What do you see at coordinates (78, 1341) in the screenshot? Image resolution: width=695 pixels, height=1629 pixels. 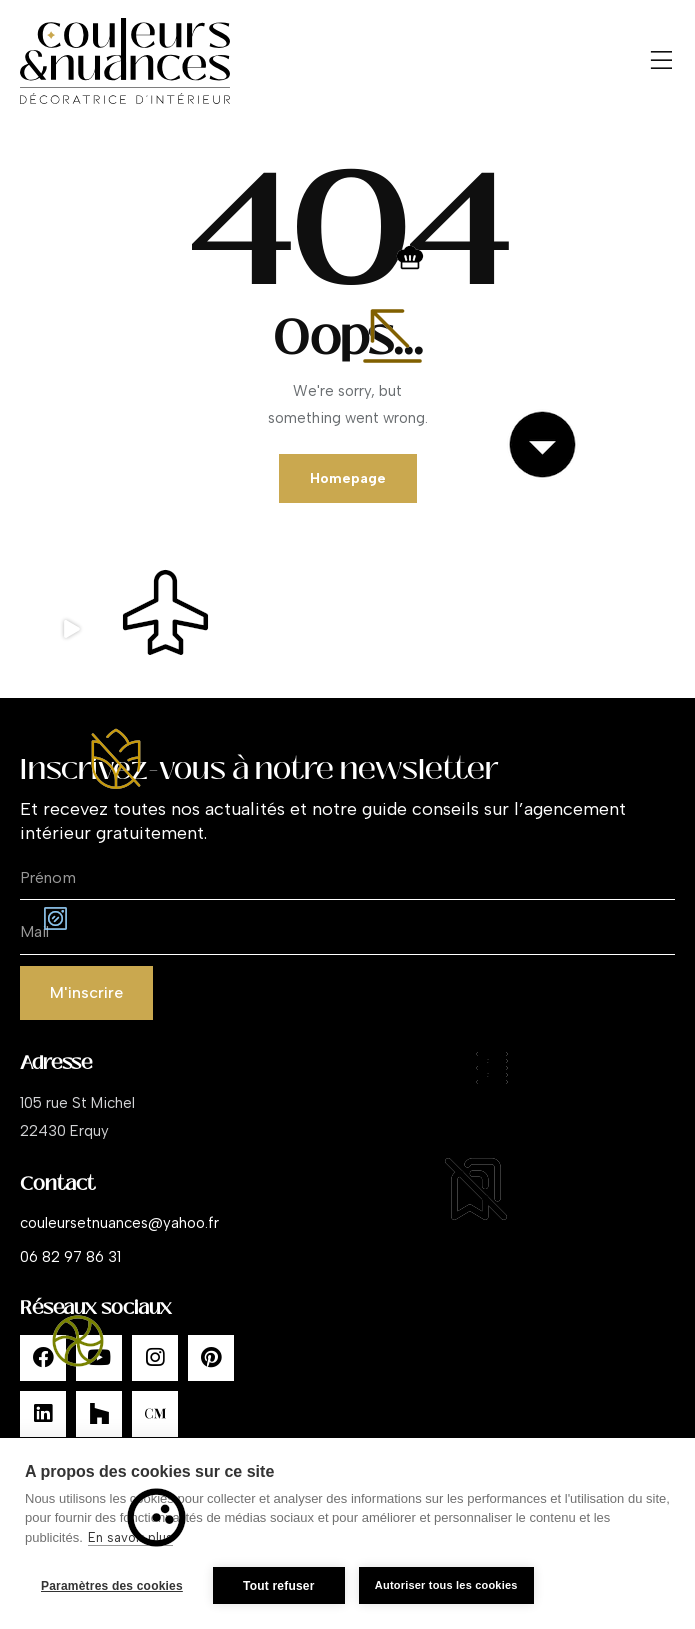 I see `indicates content is loading` at bounding box center [78, 1341].